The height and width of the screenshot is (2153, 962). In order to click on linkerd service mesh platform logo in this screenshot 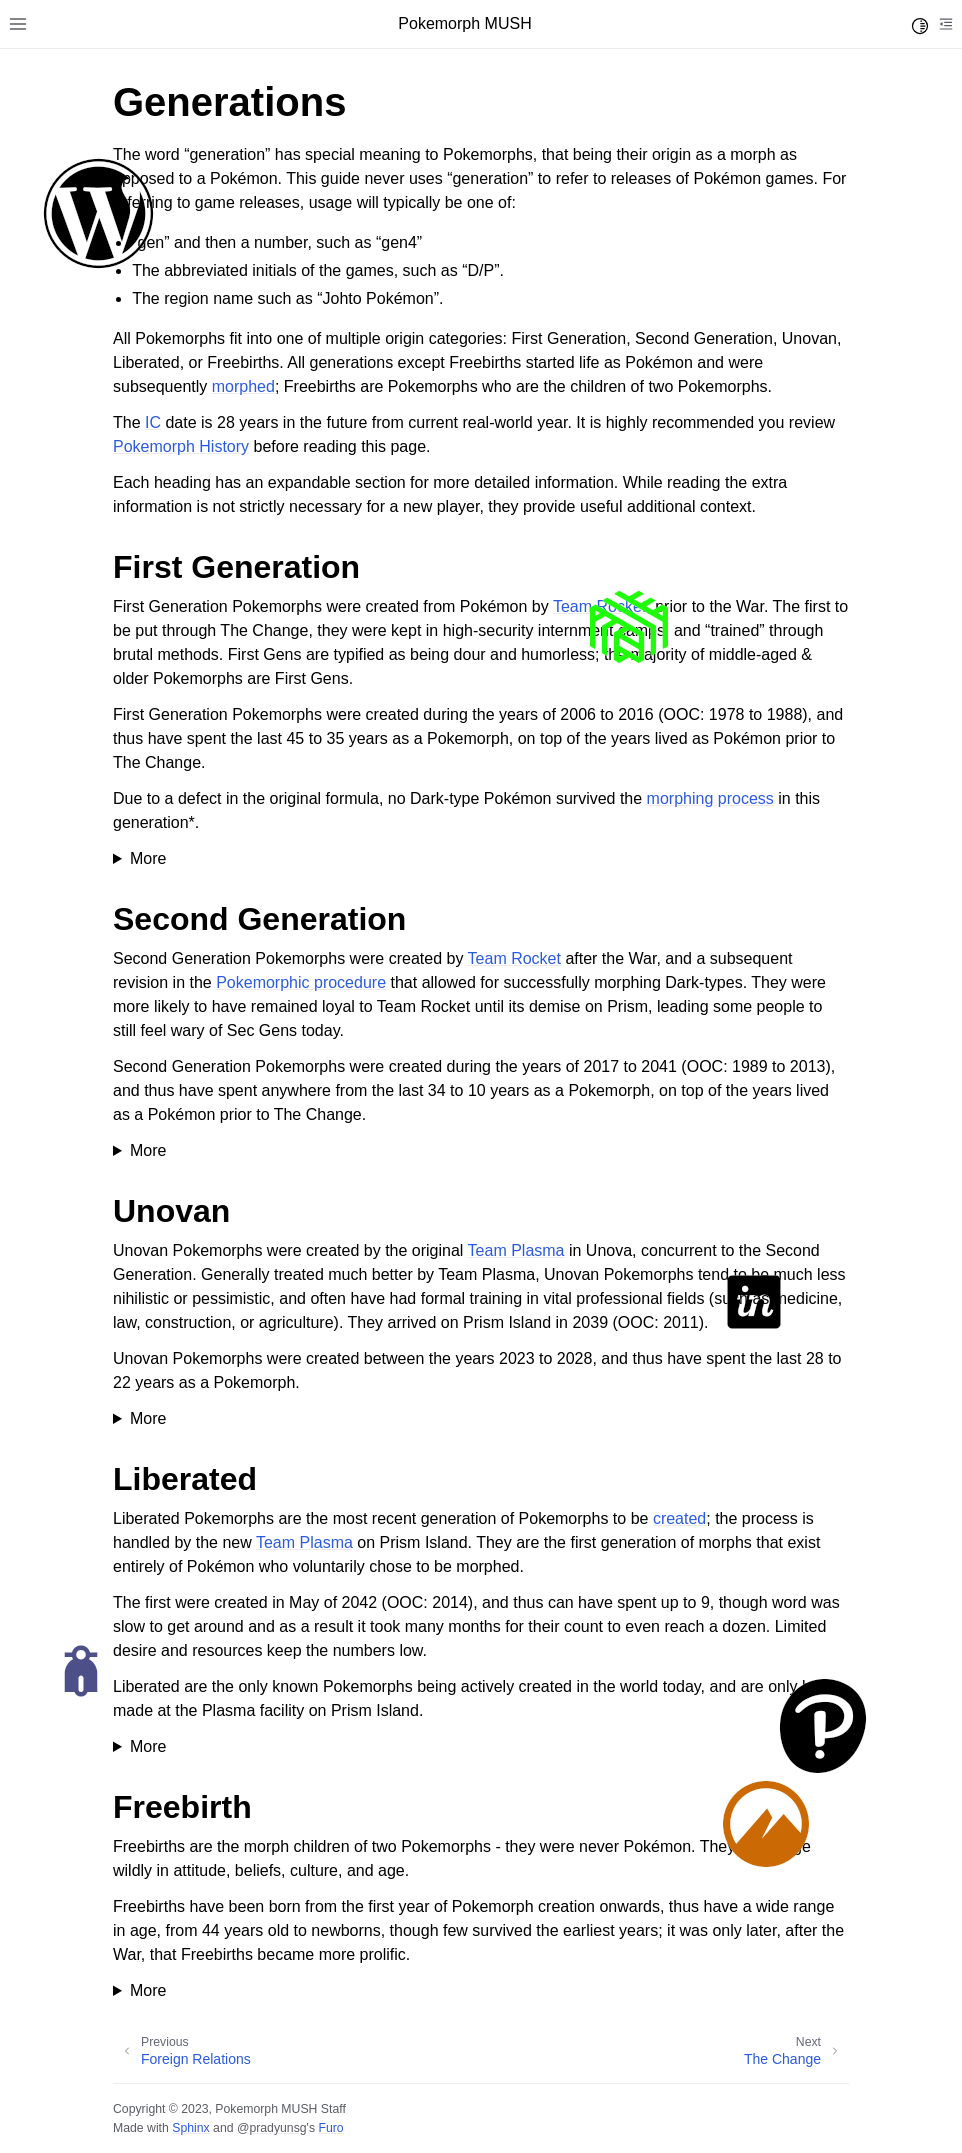, I will do `click(629, 627)`.